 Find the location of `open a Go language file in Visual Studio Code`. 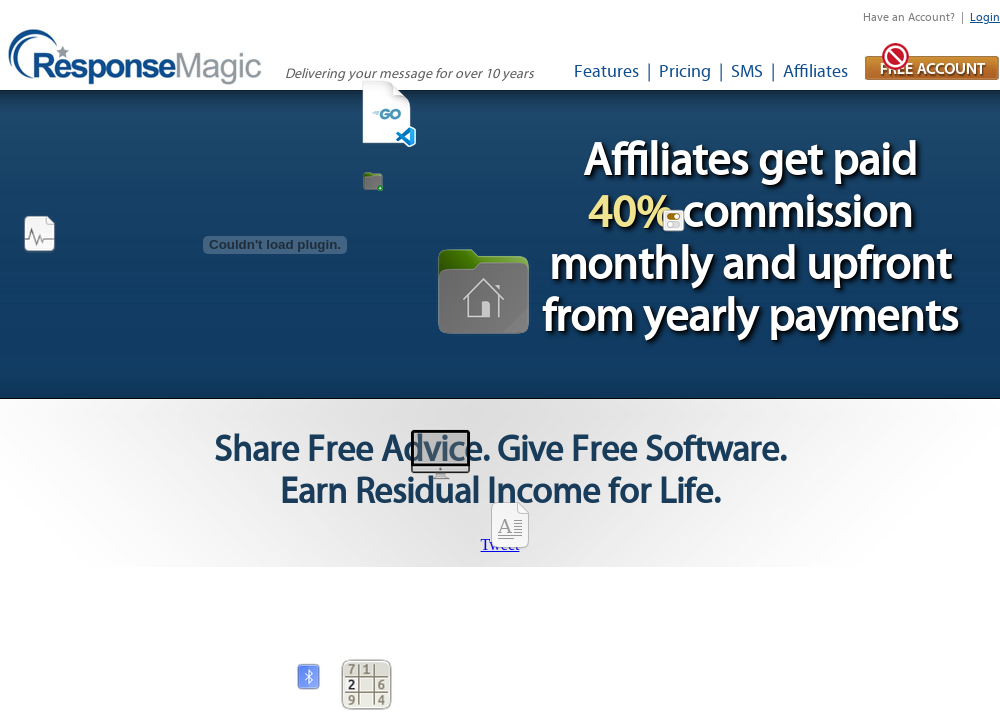

open a Go language file in Visual Studio Code is located at coordinates (386, 113).